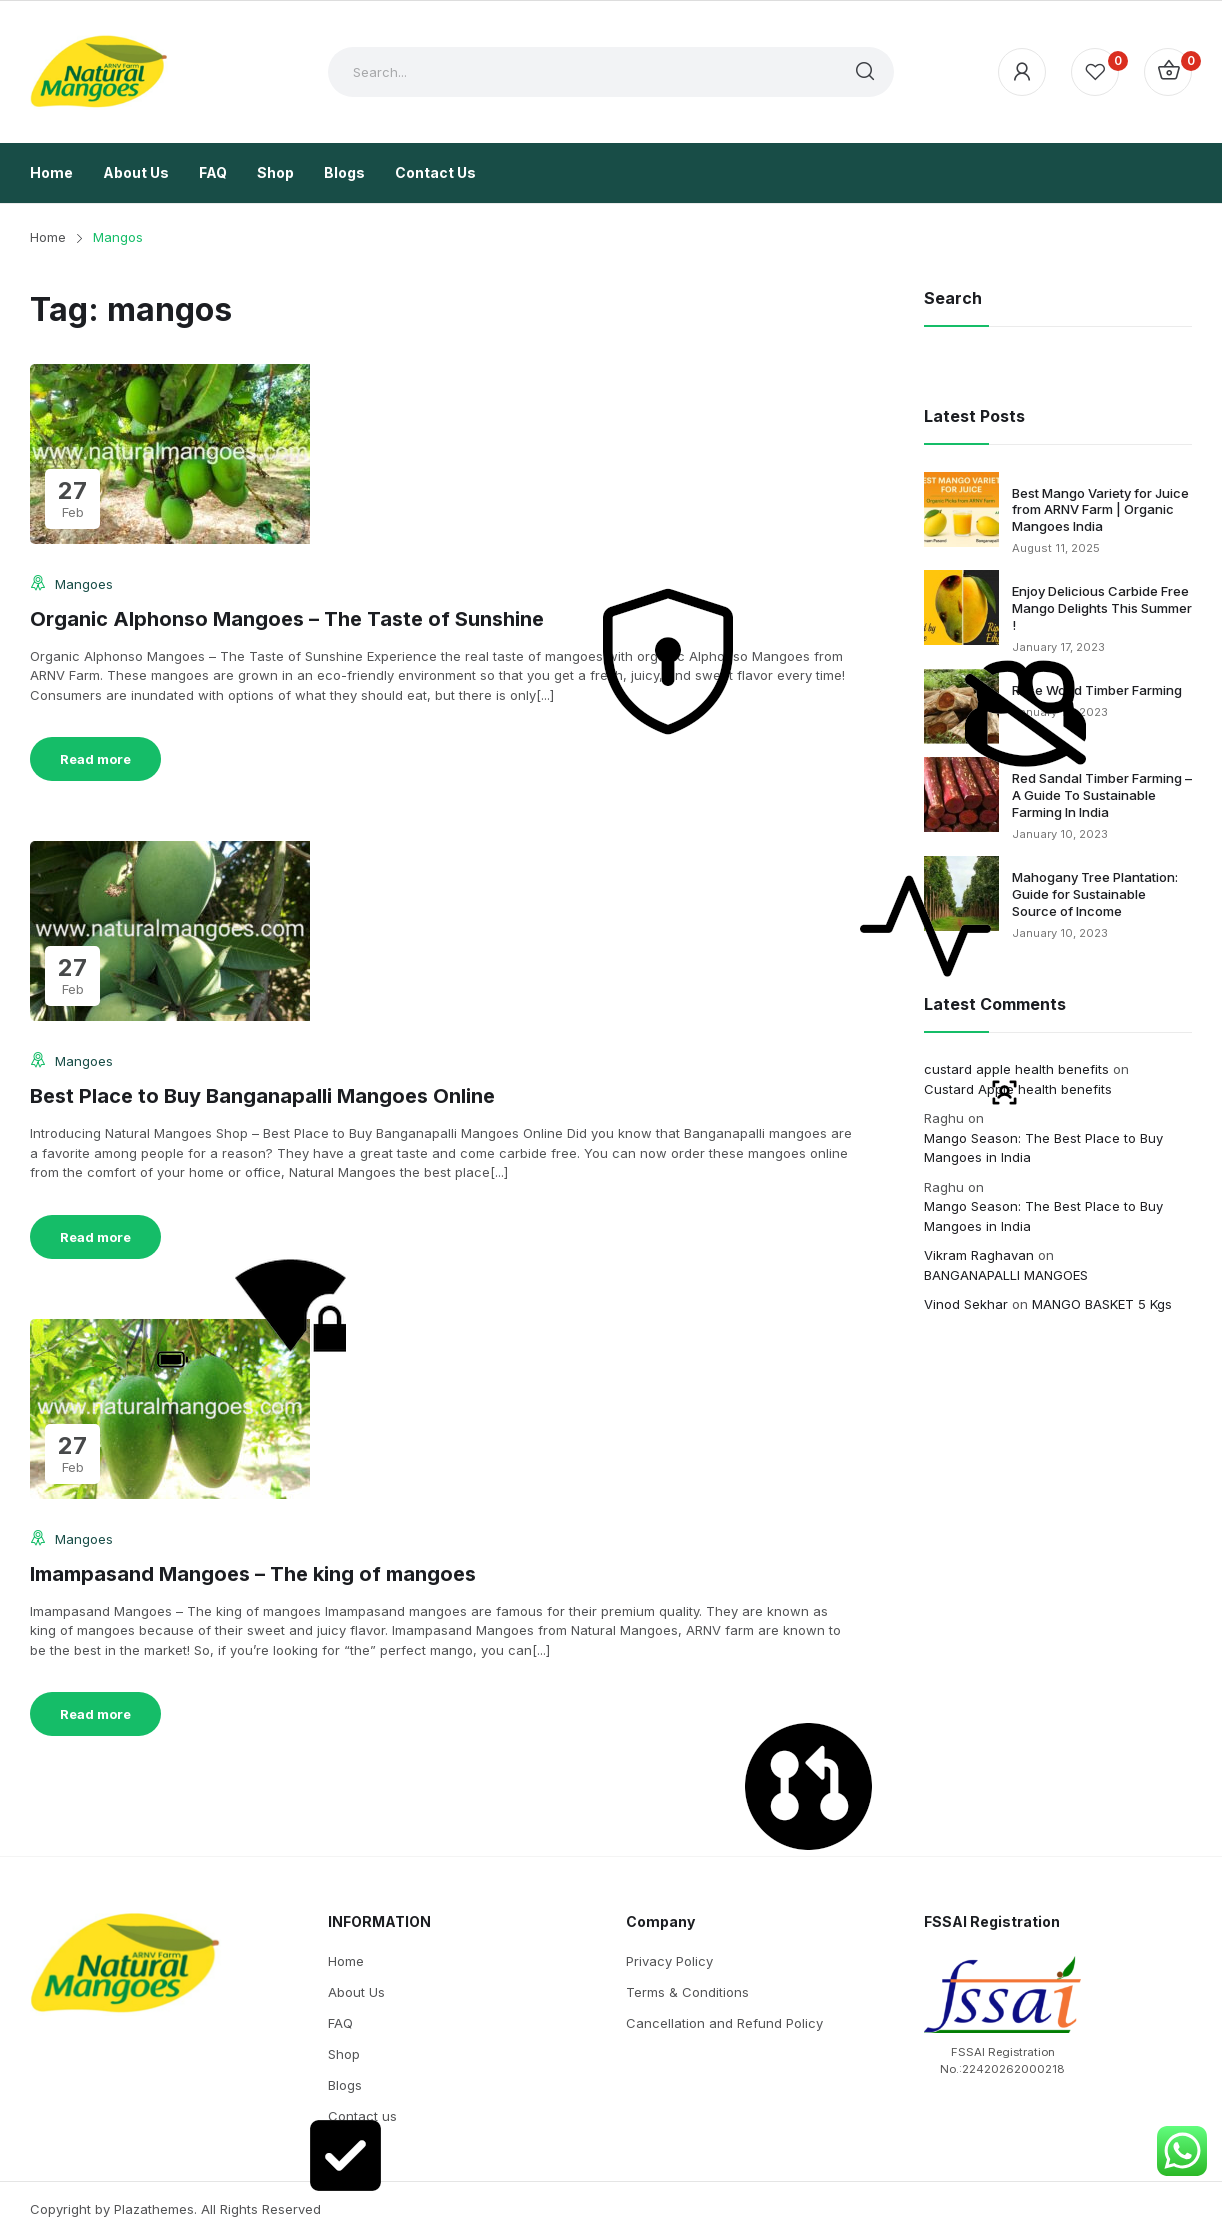  What do you see at coordinates (668, 660) in the screenshot?
I see `view security or privacy settings` at bounding box center [668, 660].